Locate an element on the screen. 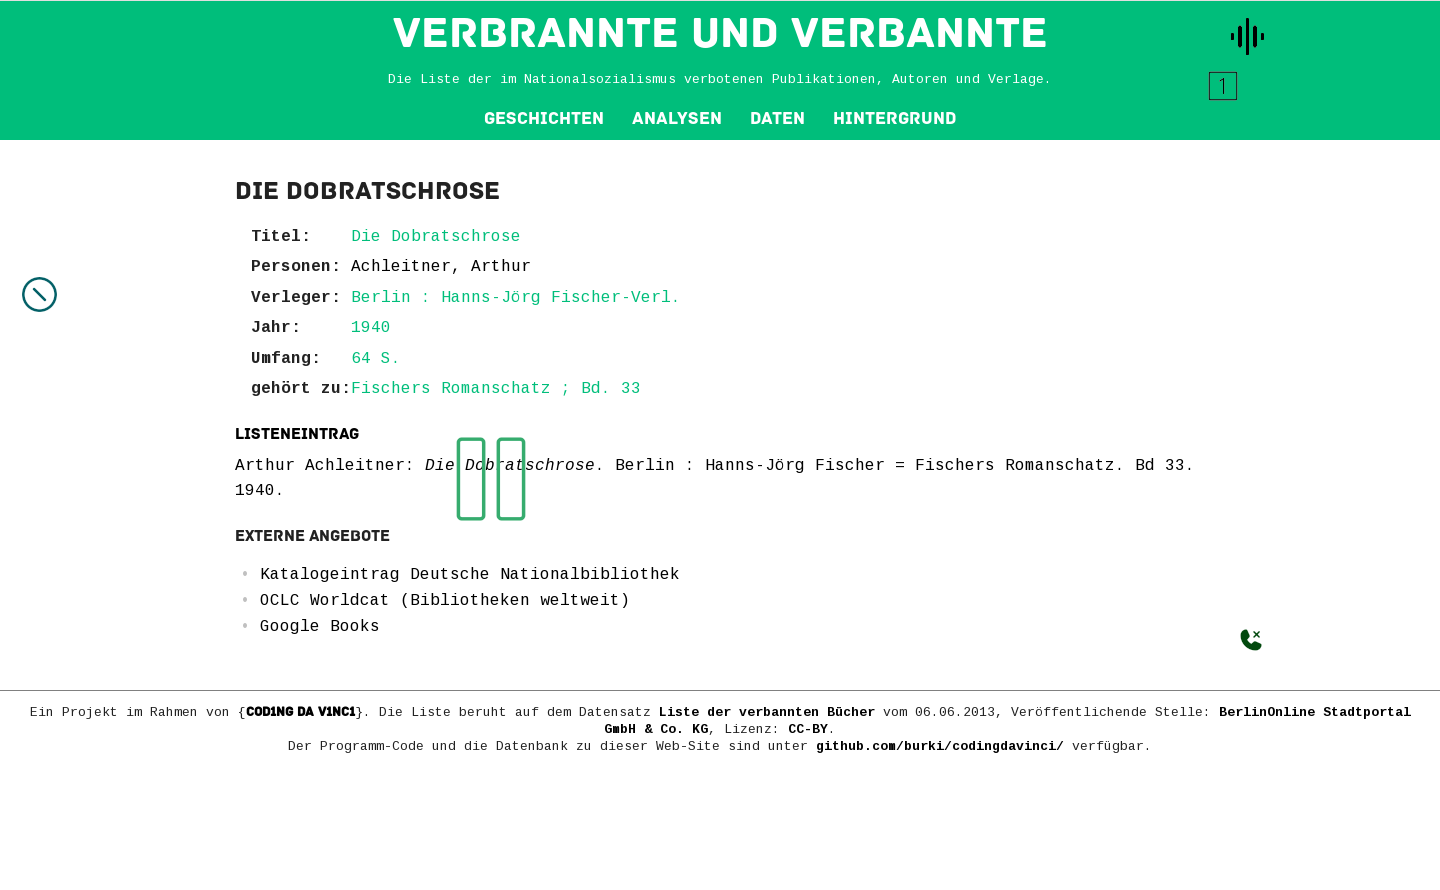 The width and height of the screenshot is (1440, 890). end or decline a phone call is located at coordinates (1251, 639).